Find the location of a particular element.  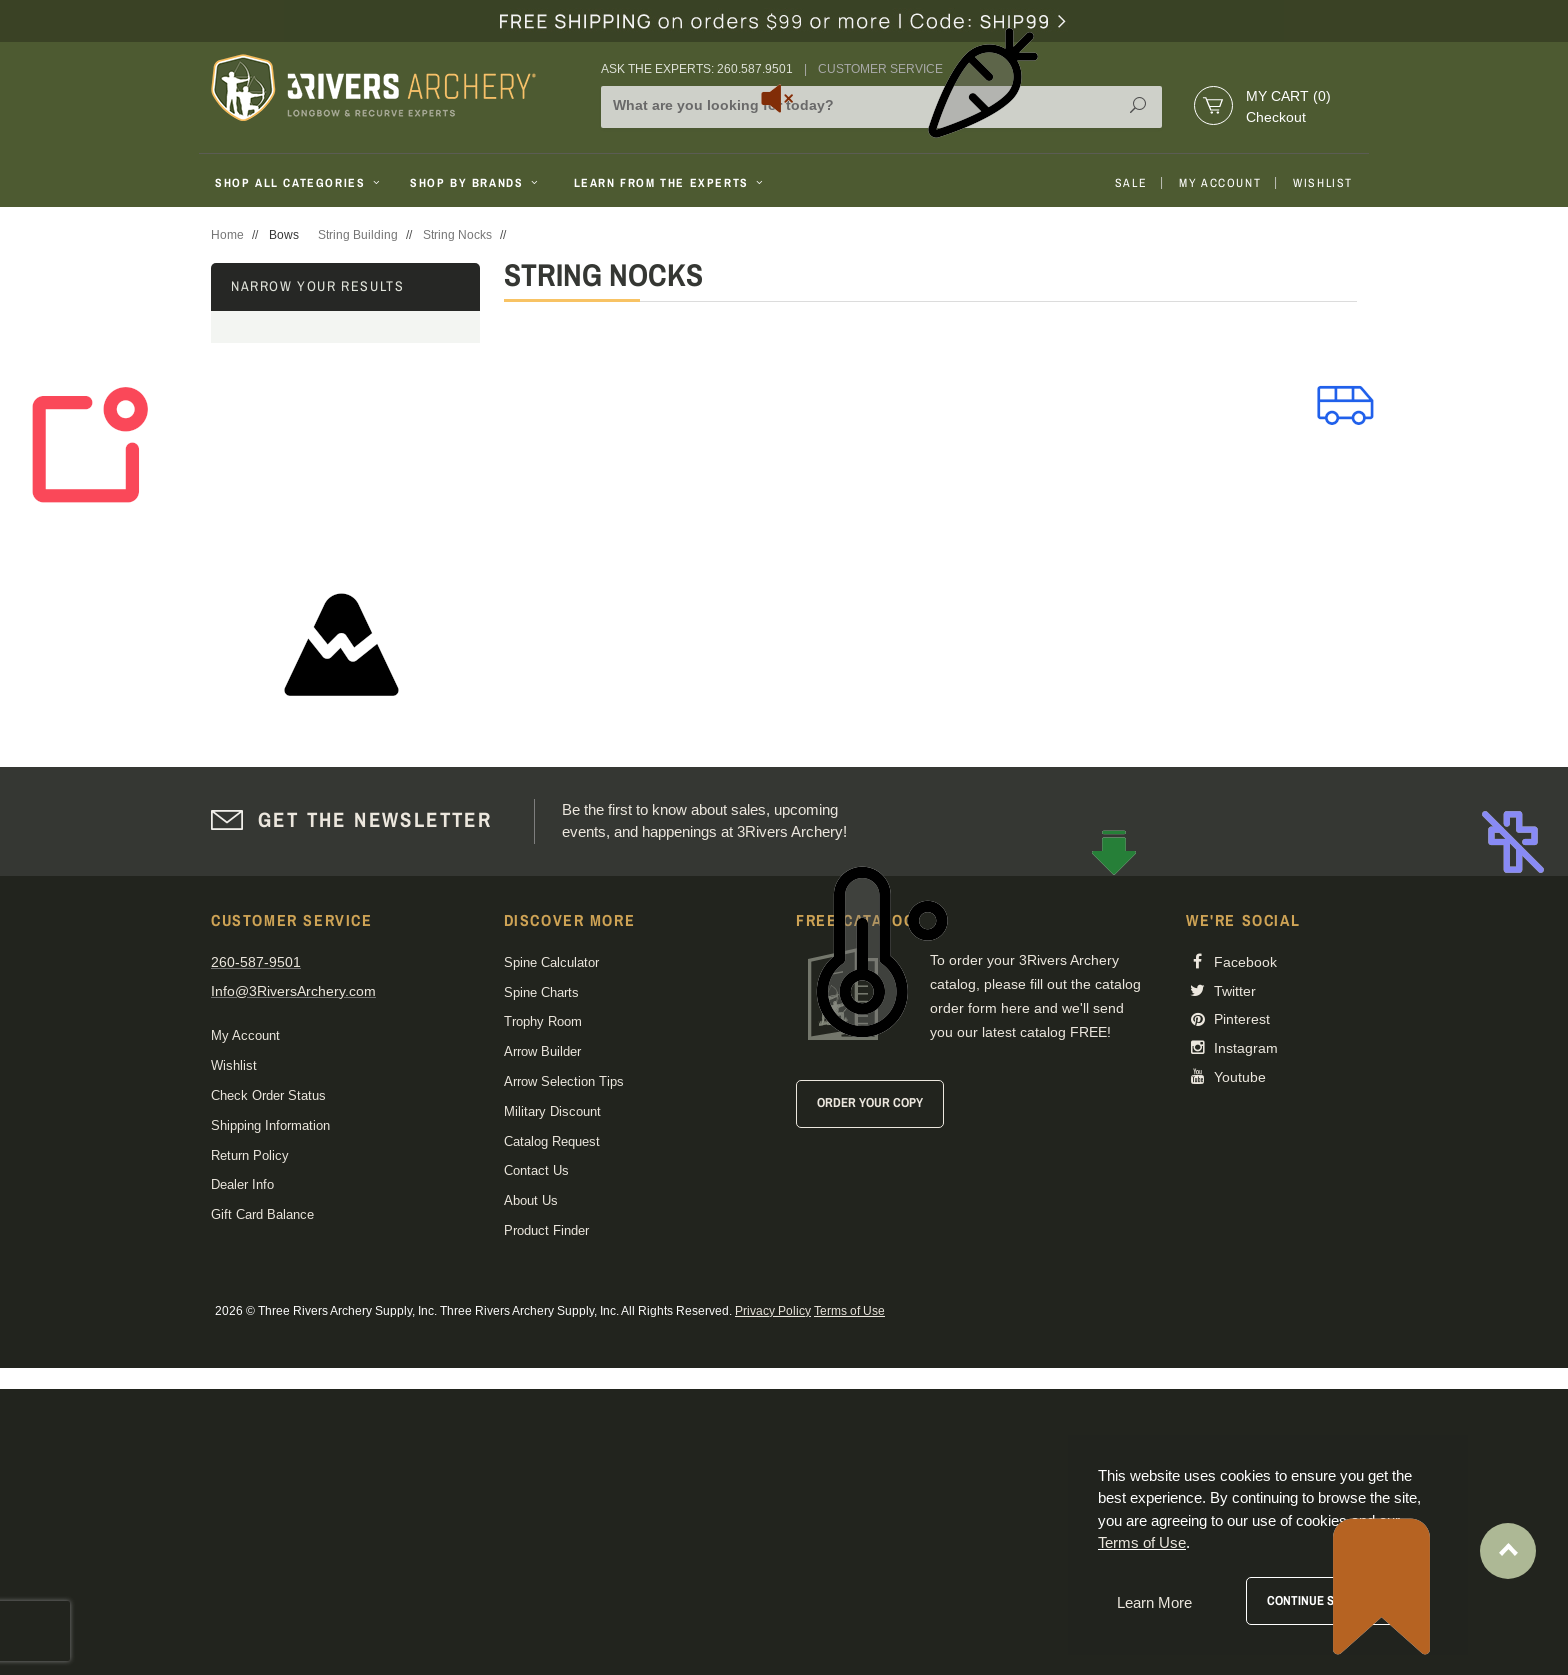

view notifications is located at coordinates (88, 447).